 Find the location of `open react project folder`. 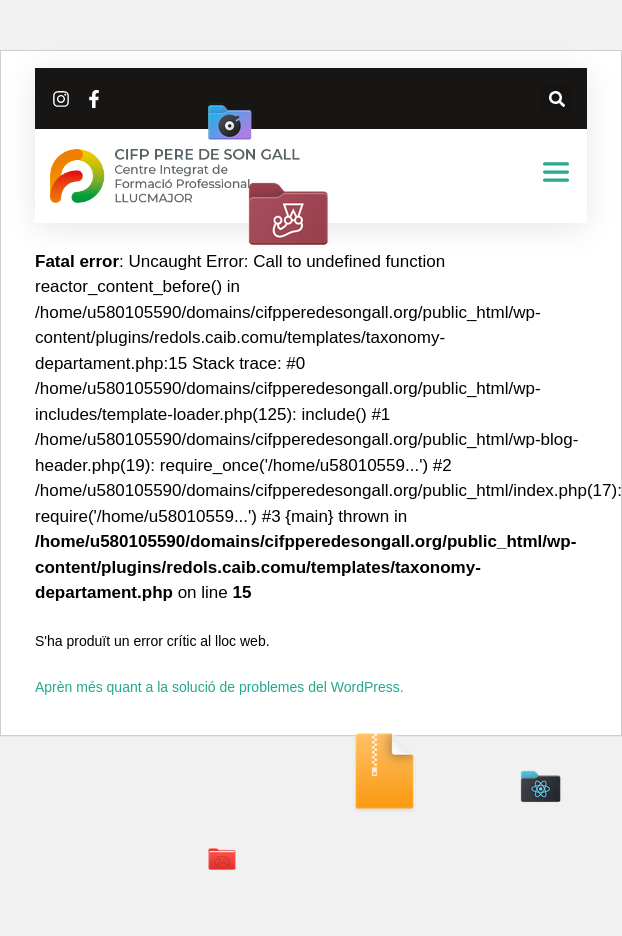

open react project folder is located at coordinates (540, 787).